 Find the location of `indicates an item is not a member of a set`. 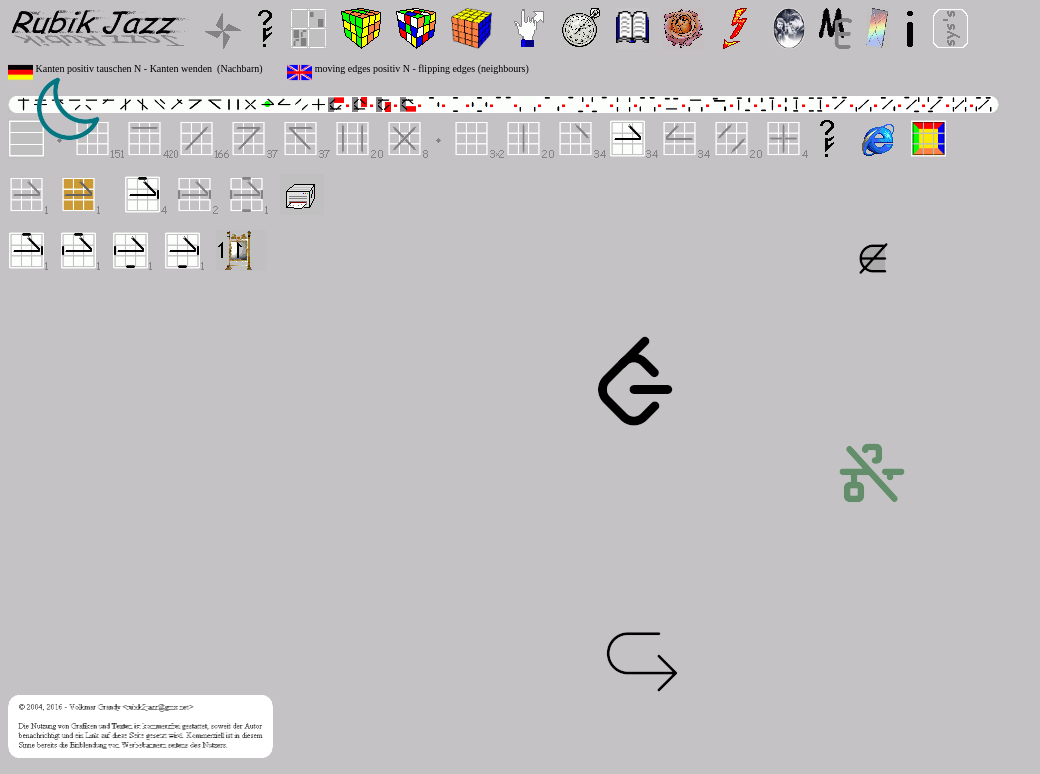

indicates an item is not a member of a set is located at coordinates (873, 258).